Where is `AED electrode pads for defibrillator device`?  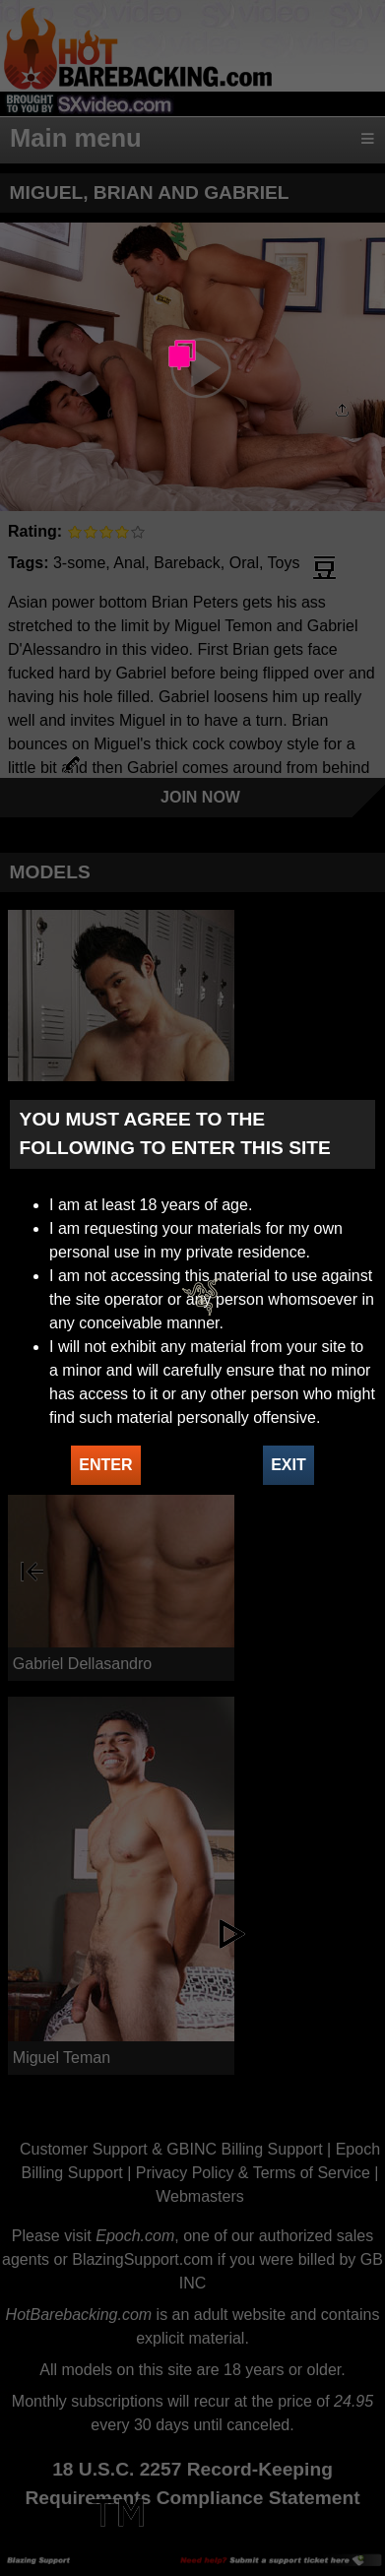
AED electrode pads for defibrillator device is located at coordinates (182, 354).